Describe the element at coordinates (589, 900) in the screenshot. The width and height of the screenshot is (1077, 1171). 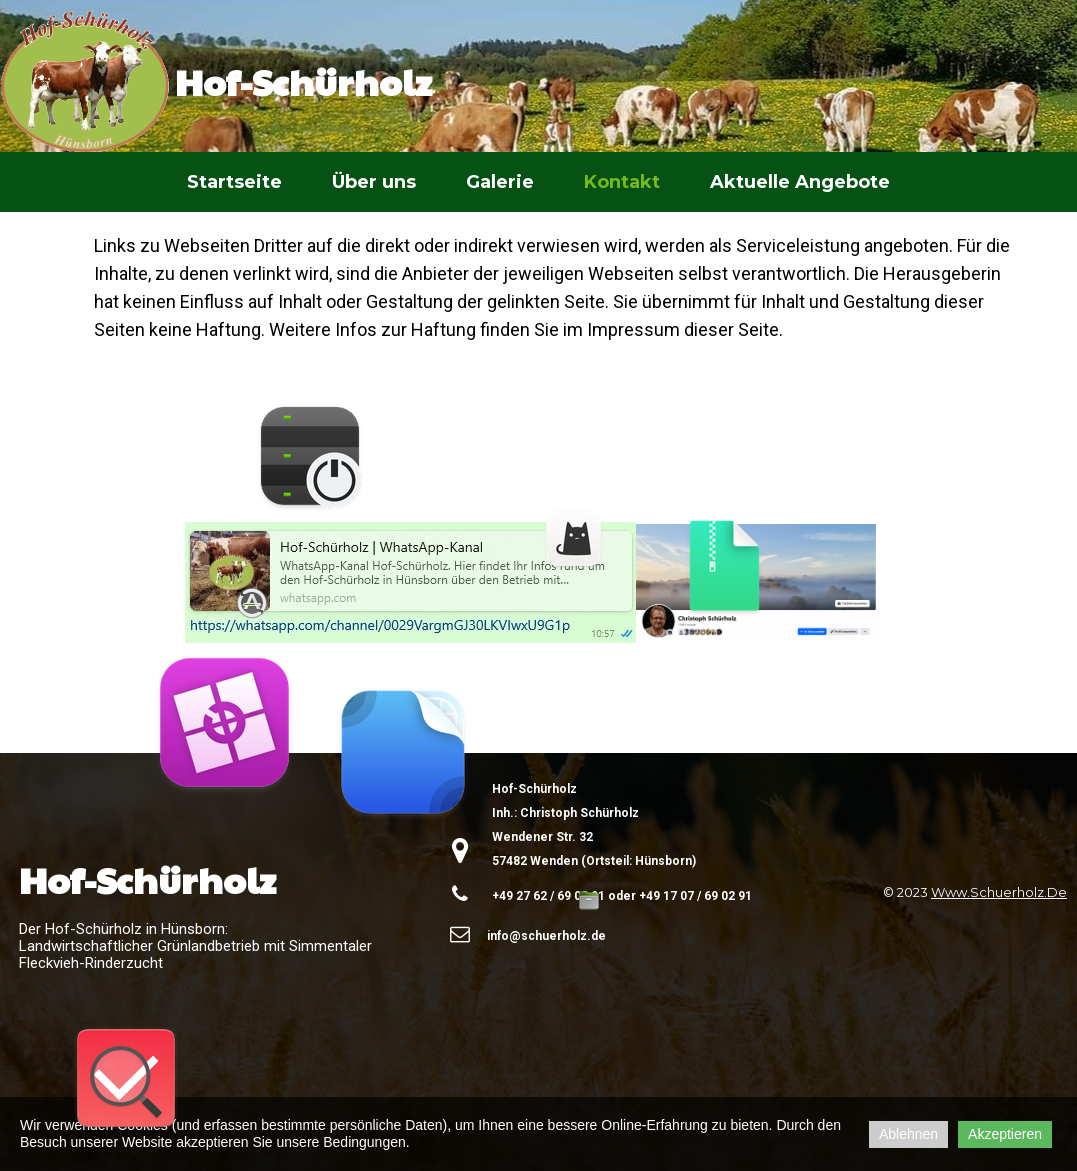
I see `open the nautilus file manager` at that location.